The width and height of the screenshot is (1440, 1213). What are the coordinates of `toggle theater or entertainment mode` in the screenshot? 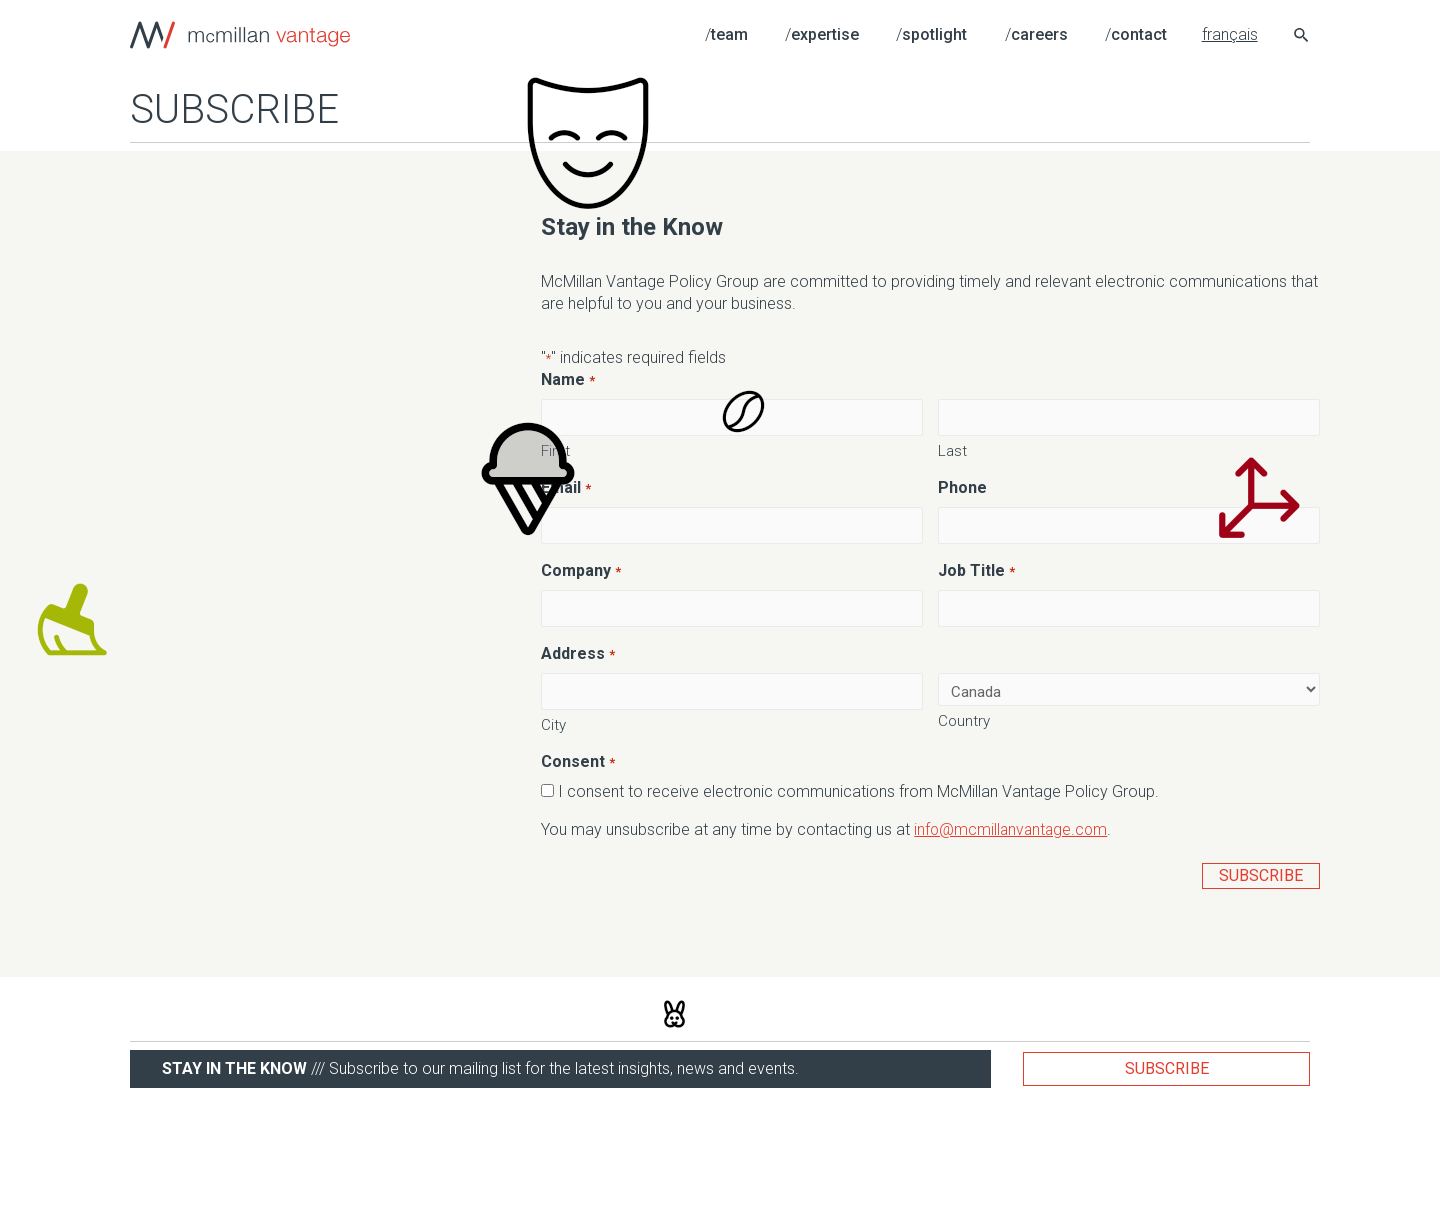 It's located at (588, 138).